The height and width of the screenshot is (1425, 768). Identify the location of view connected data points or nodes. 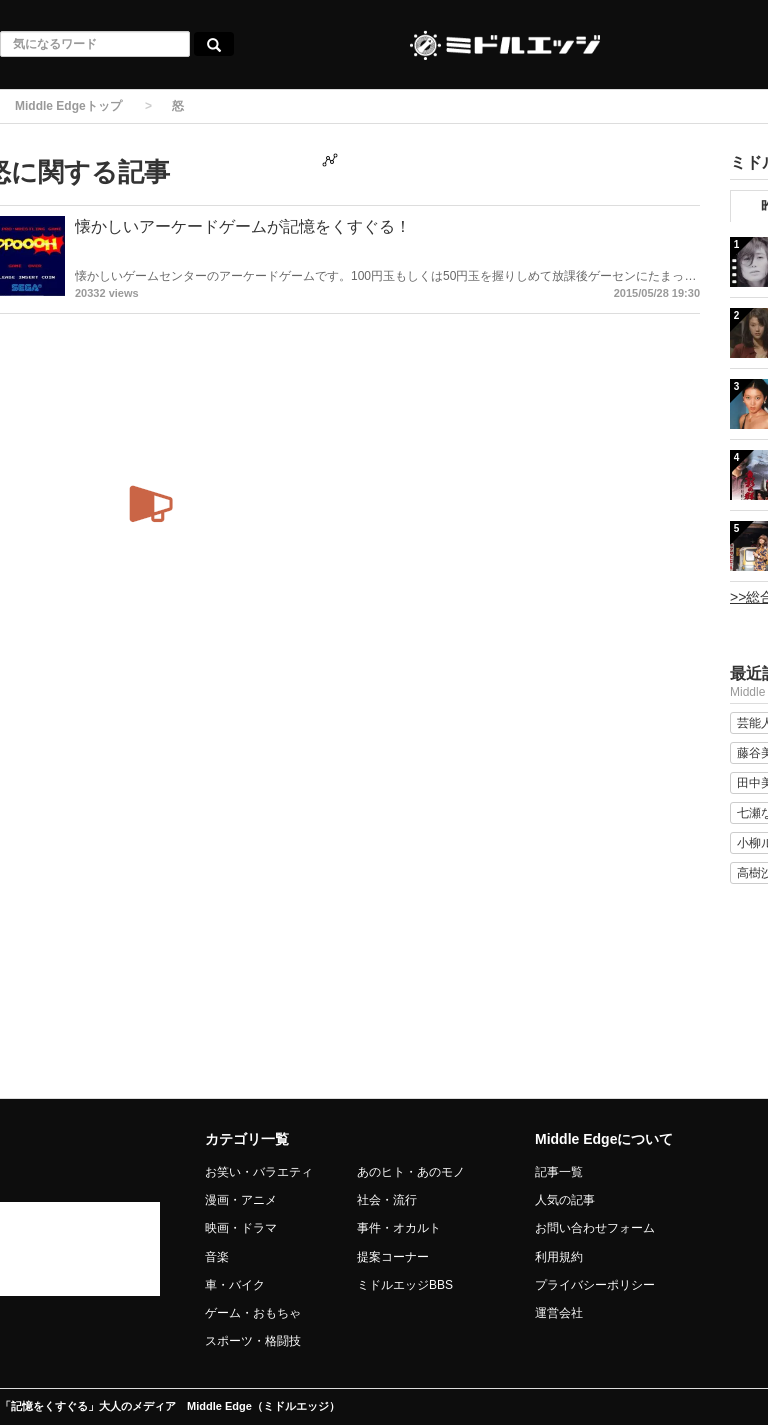
(330, 160).